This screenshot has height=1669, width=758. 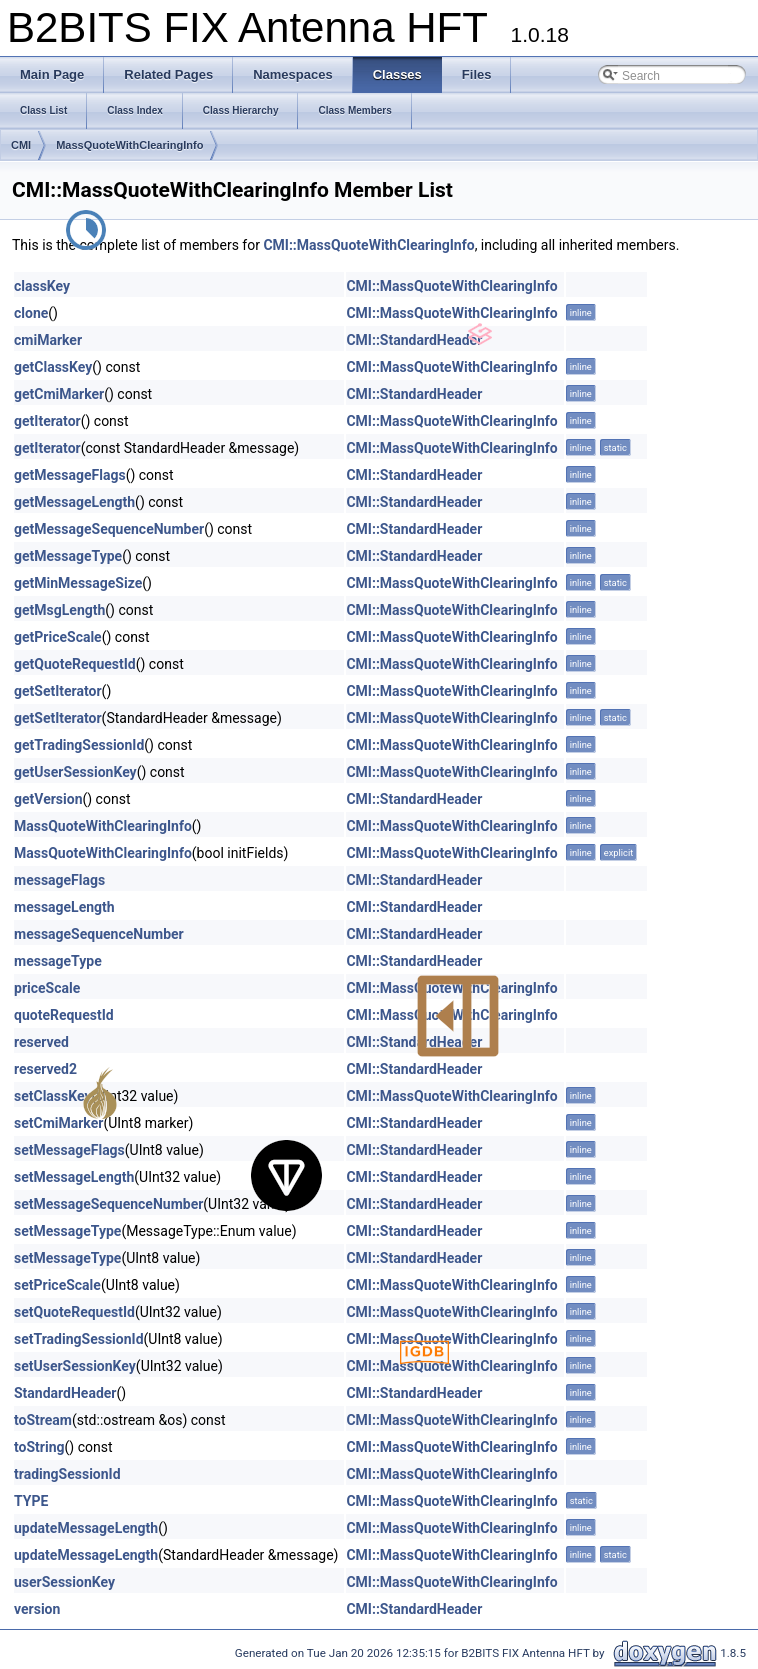 What do you see at coordinates (100, 1093) in the screenshot?
I see `launch the Tor browser for anonymous browsing` at bounding box center [100, 1093].